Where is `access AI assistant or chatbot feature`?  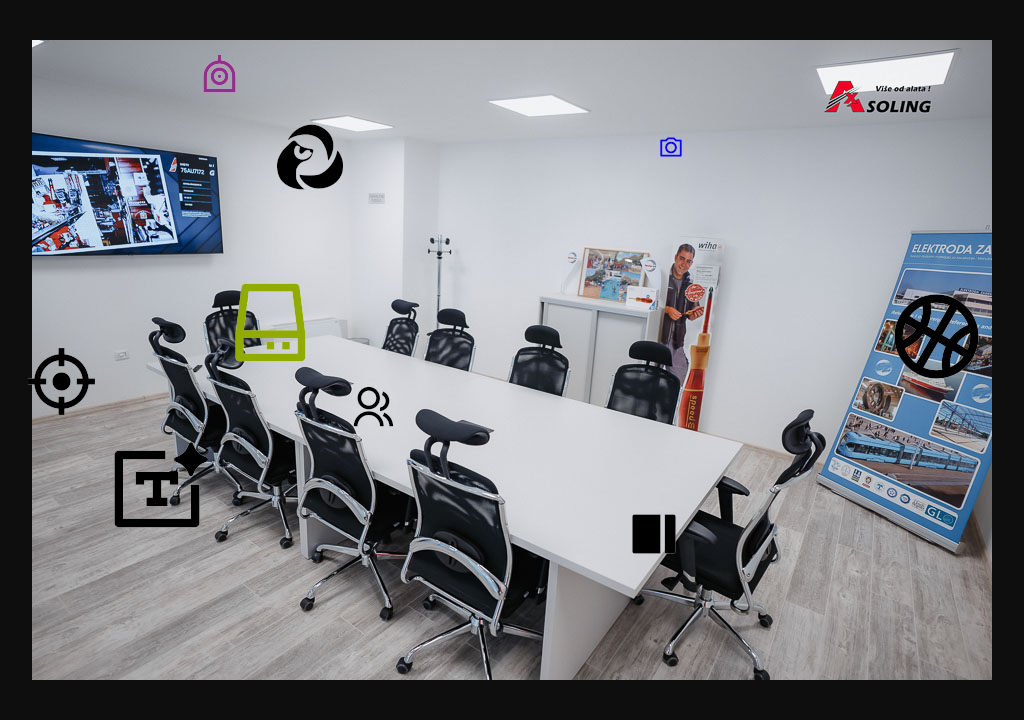 access AI assistant or chatbot feature is located at coordinates (219, 74).